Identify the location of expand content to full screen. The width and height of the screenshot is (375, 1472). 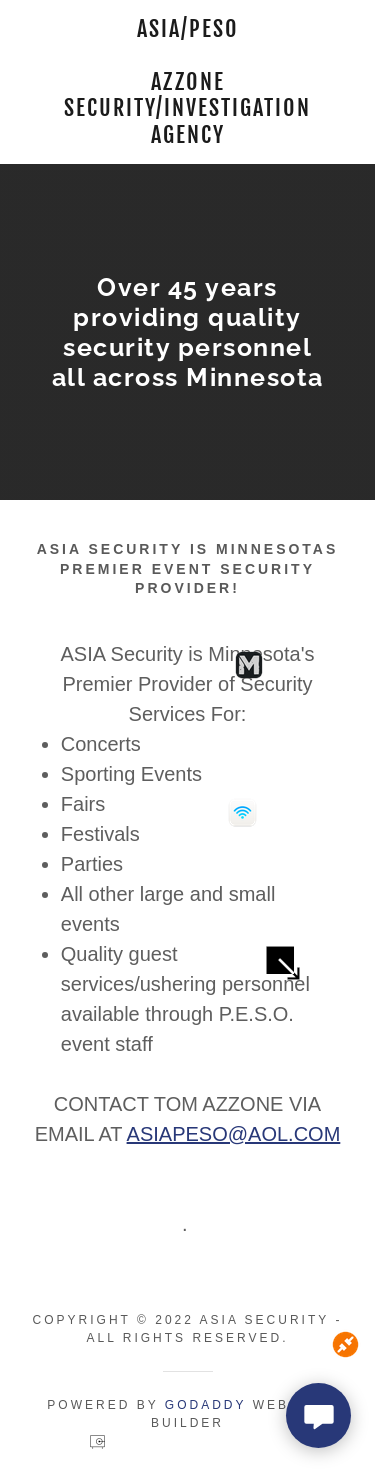
(283, 963).